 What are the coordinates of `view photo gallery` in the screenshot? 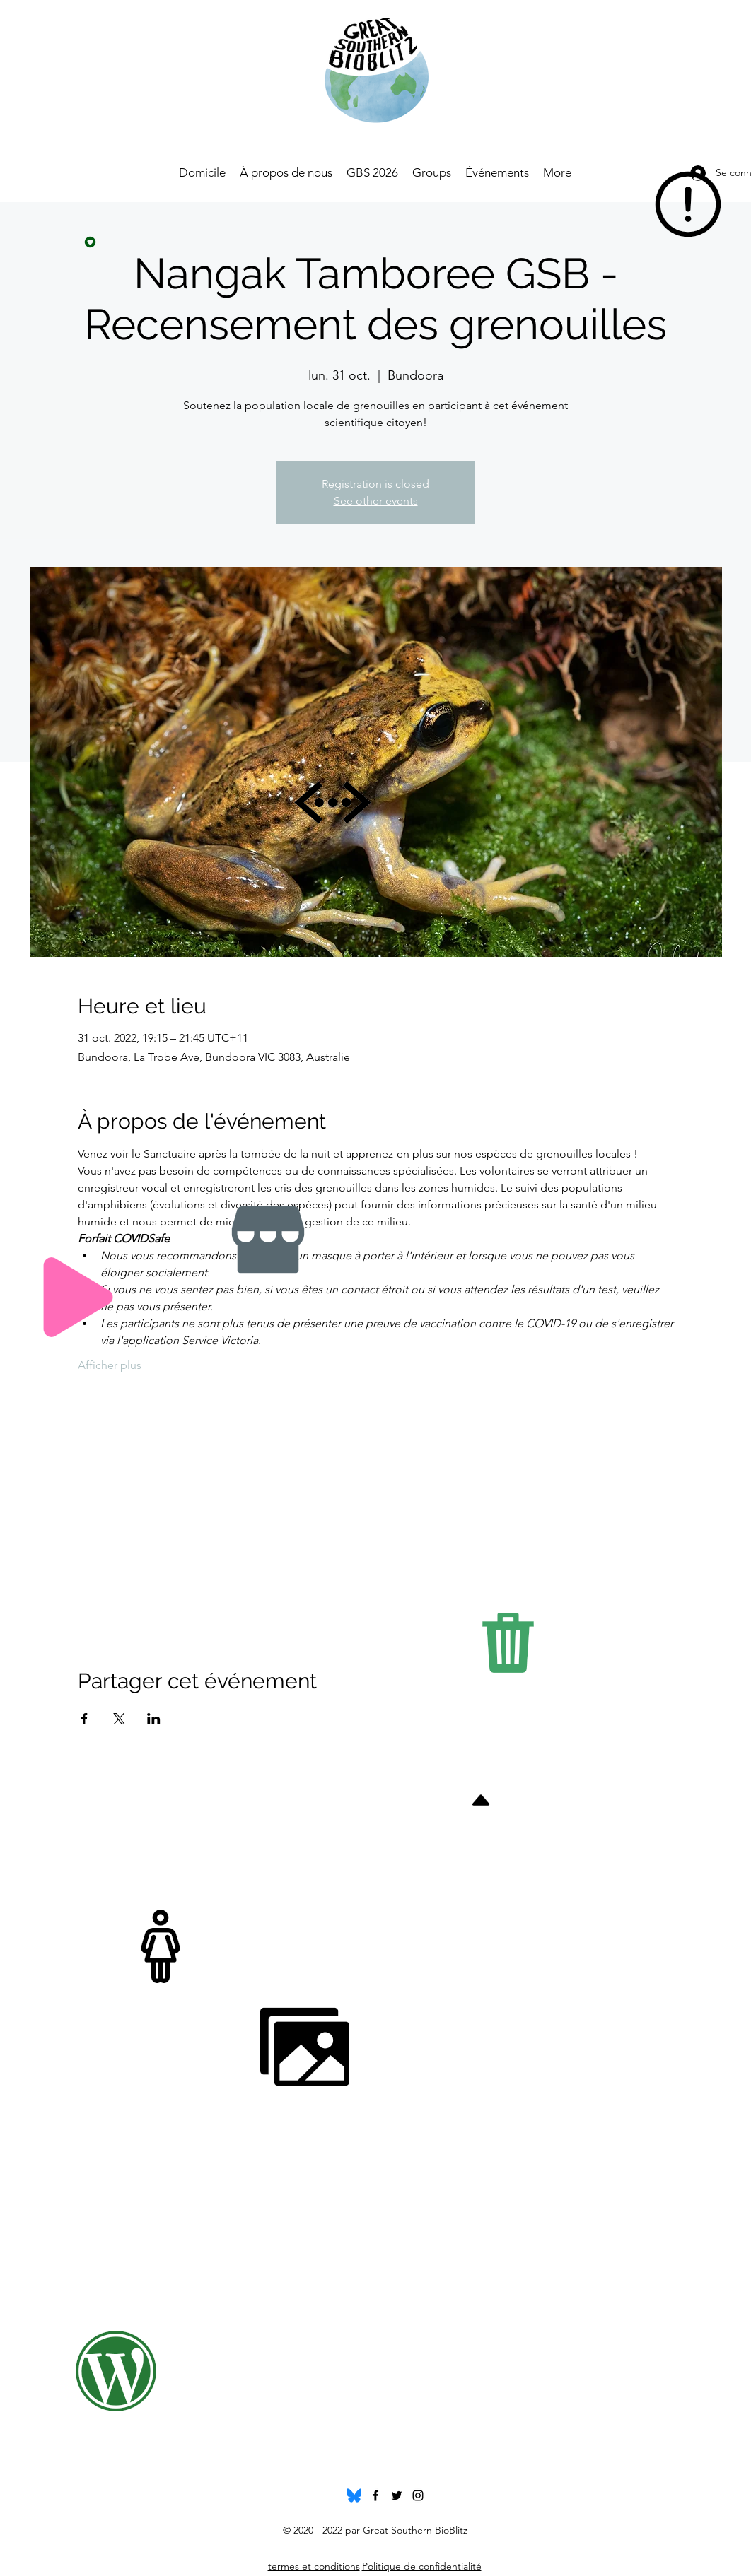 It's located at (305, 2047).